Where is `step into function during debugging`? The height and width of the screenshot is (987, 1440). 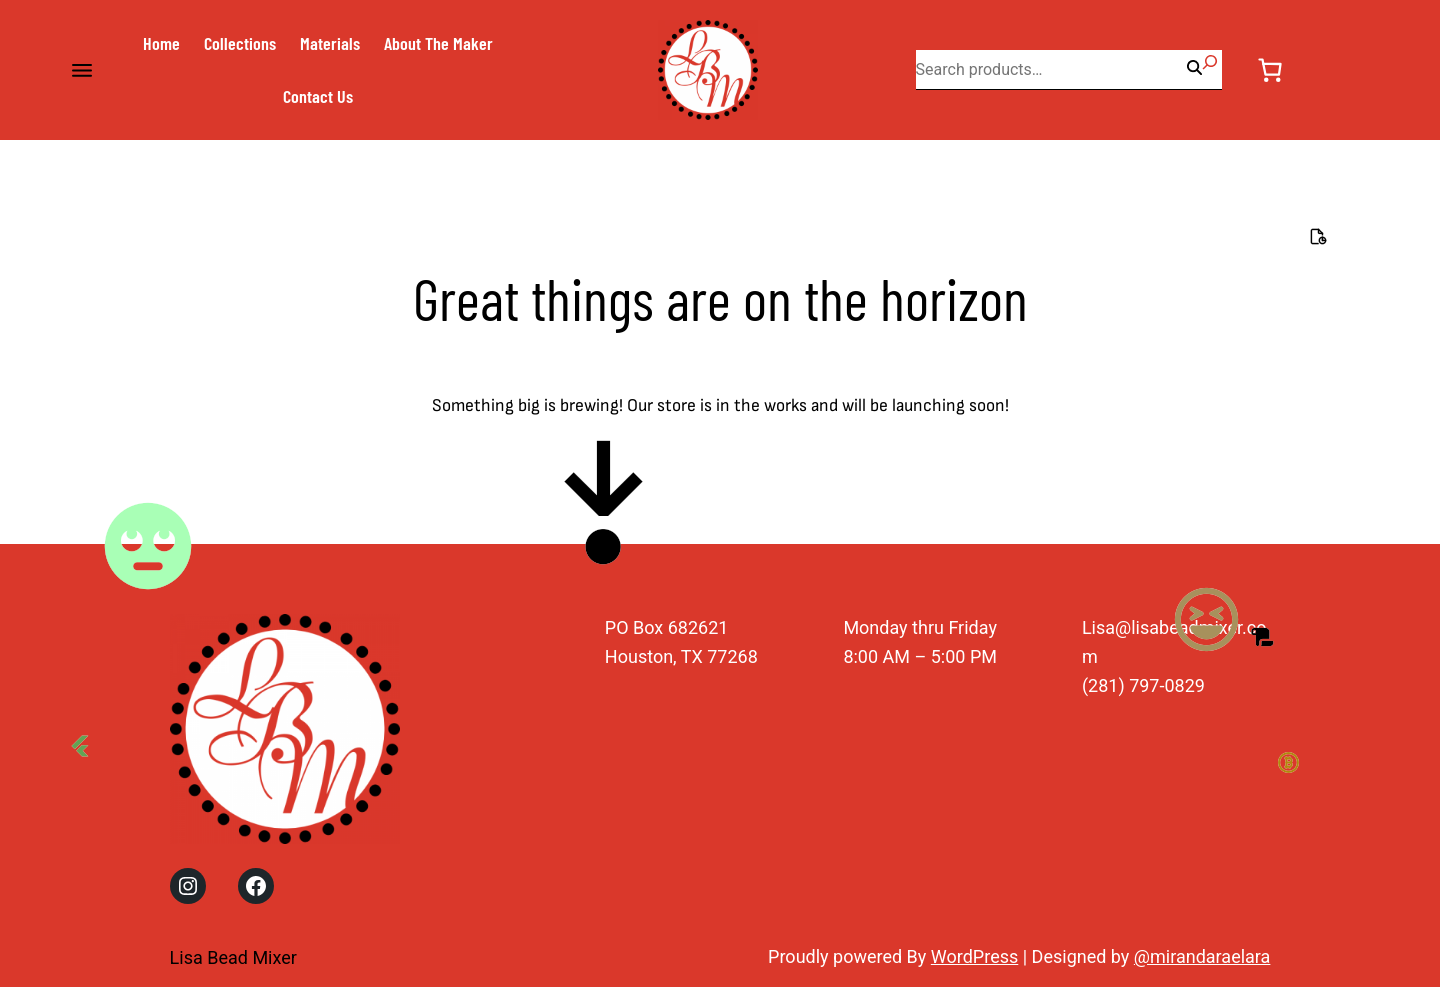
step into function during debugging is located at coordinates (603, 502).